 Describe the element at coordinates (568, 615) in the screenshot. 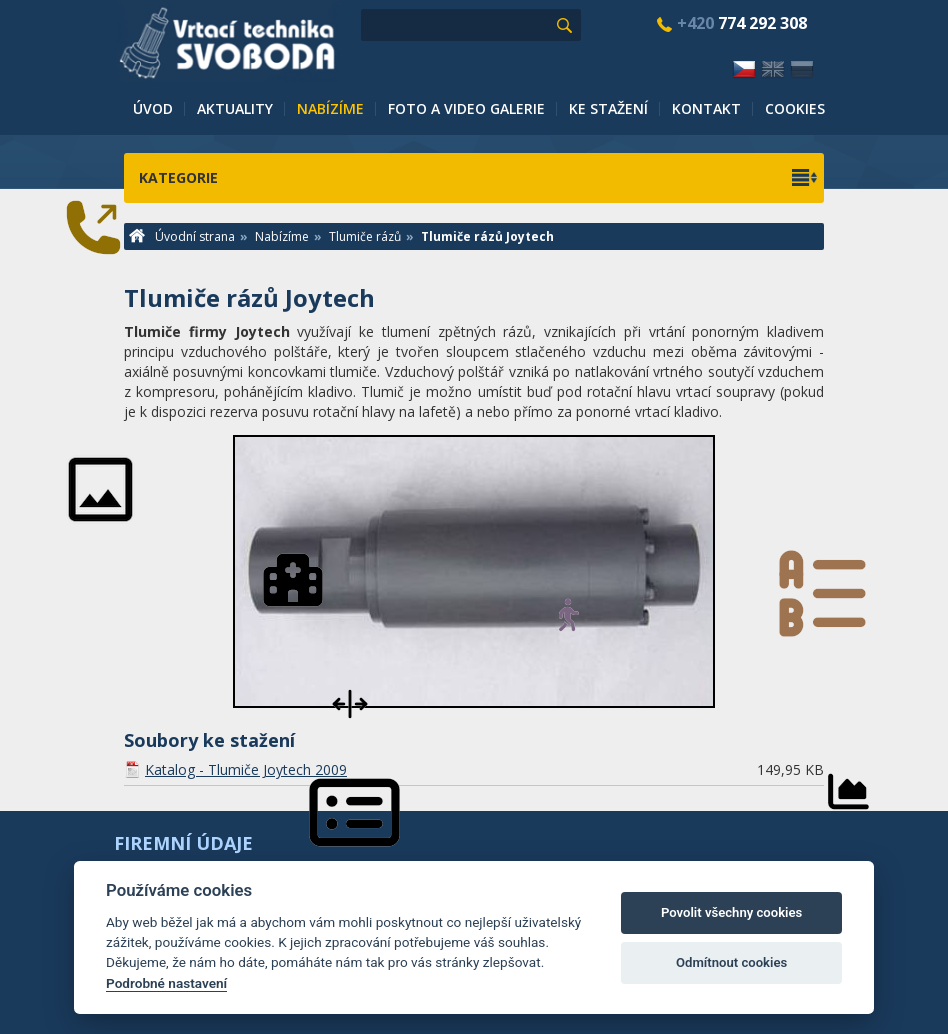

I see `get walking directions` at that location.